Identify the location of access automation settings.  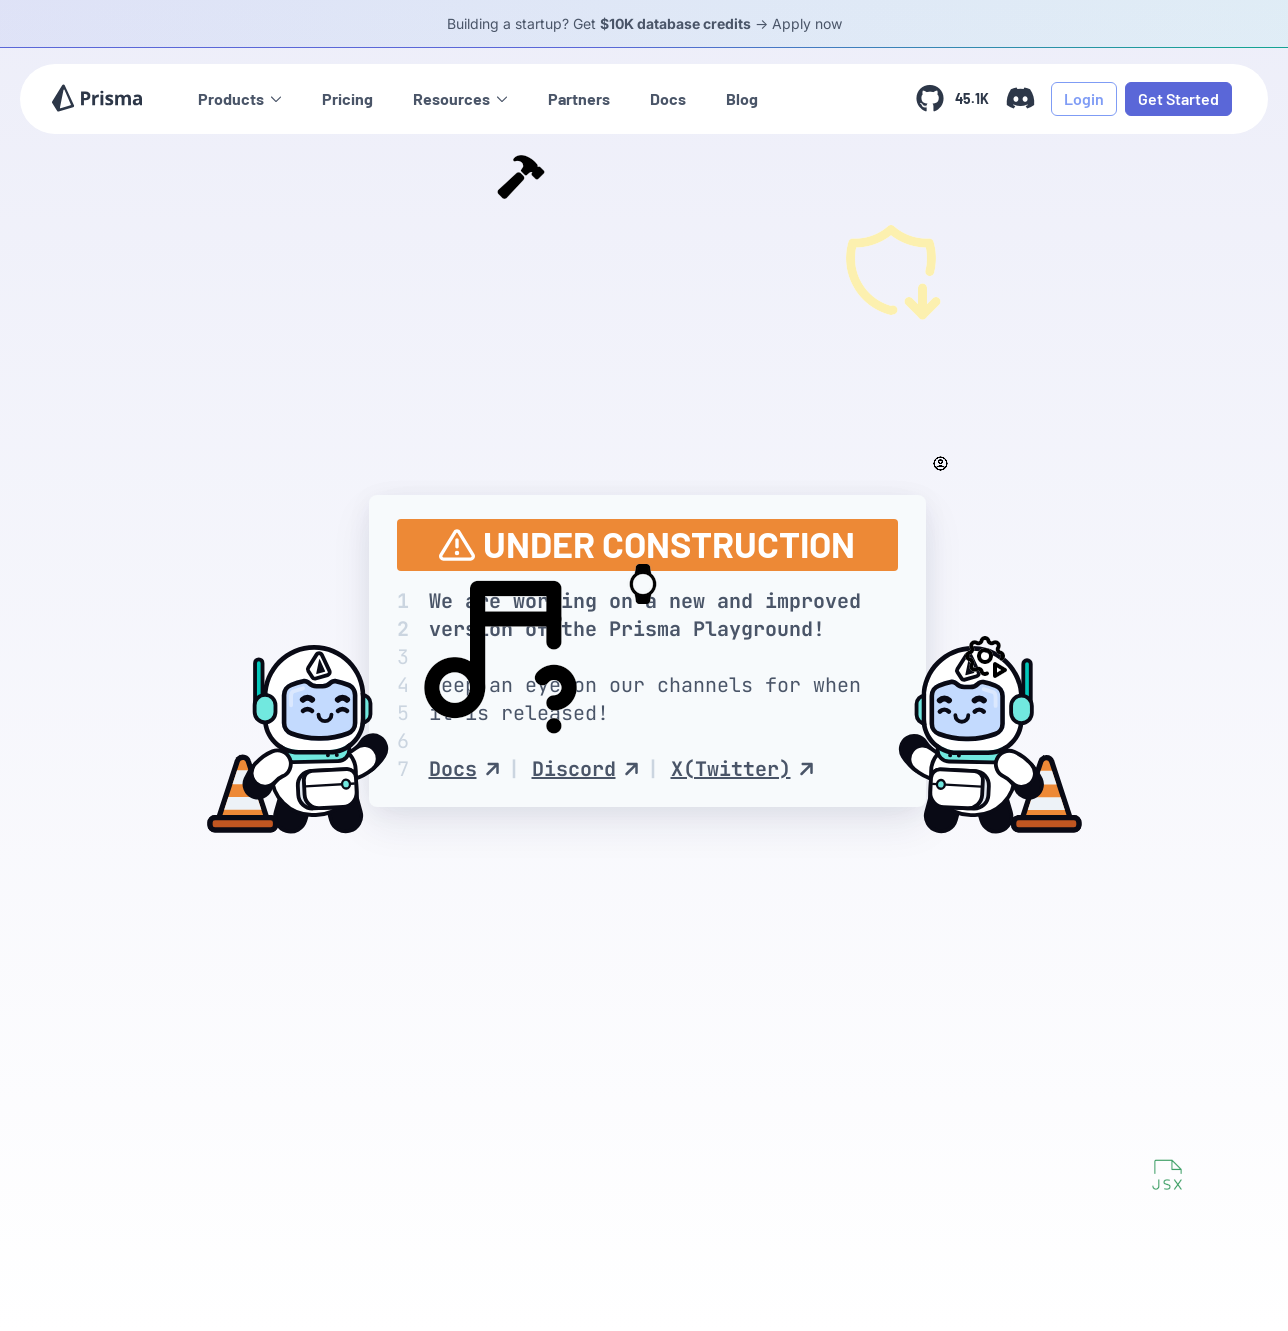
(985, 656).